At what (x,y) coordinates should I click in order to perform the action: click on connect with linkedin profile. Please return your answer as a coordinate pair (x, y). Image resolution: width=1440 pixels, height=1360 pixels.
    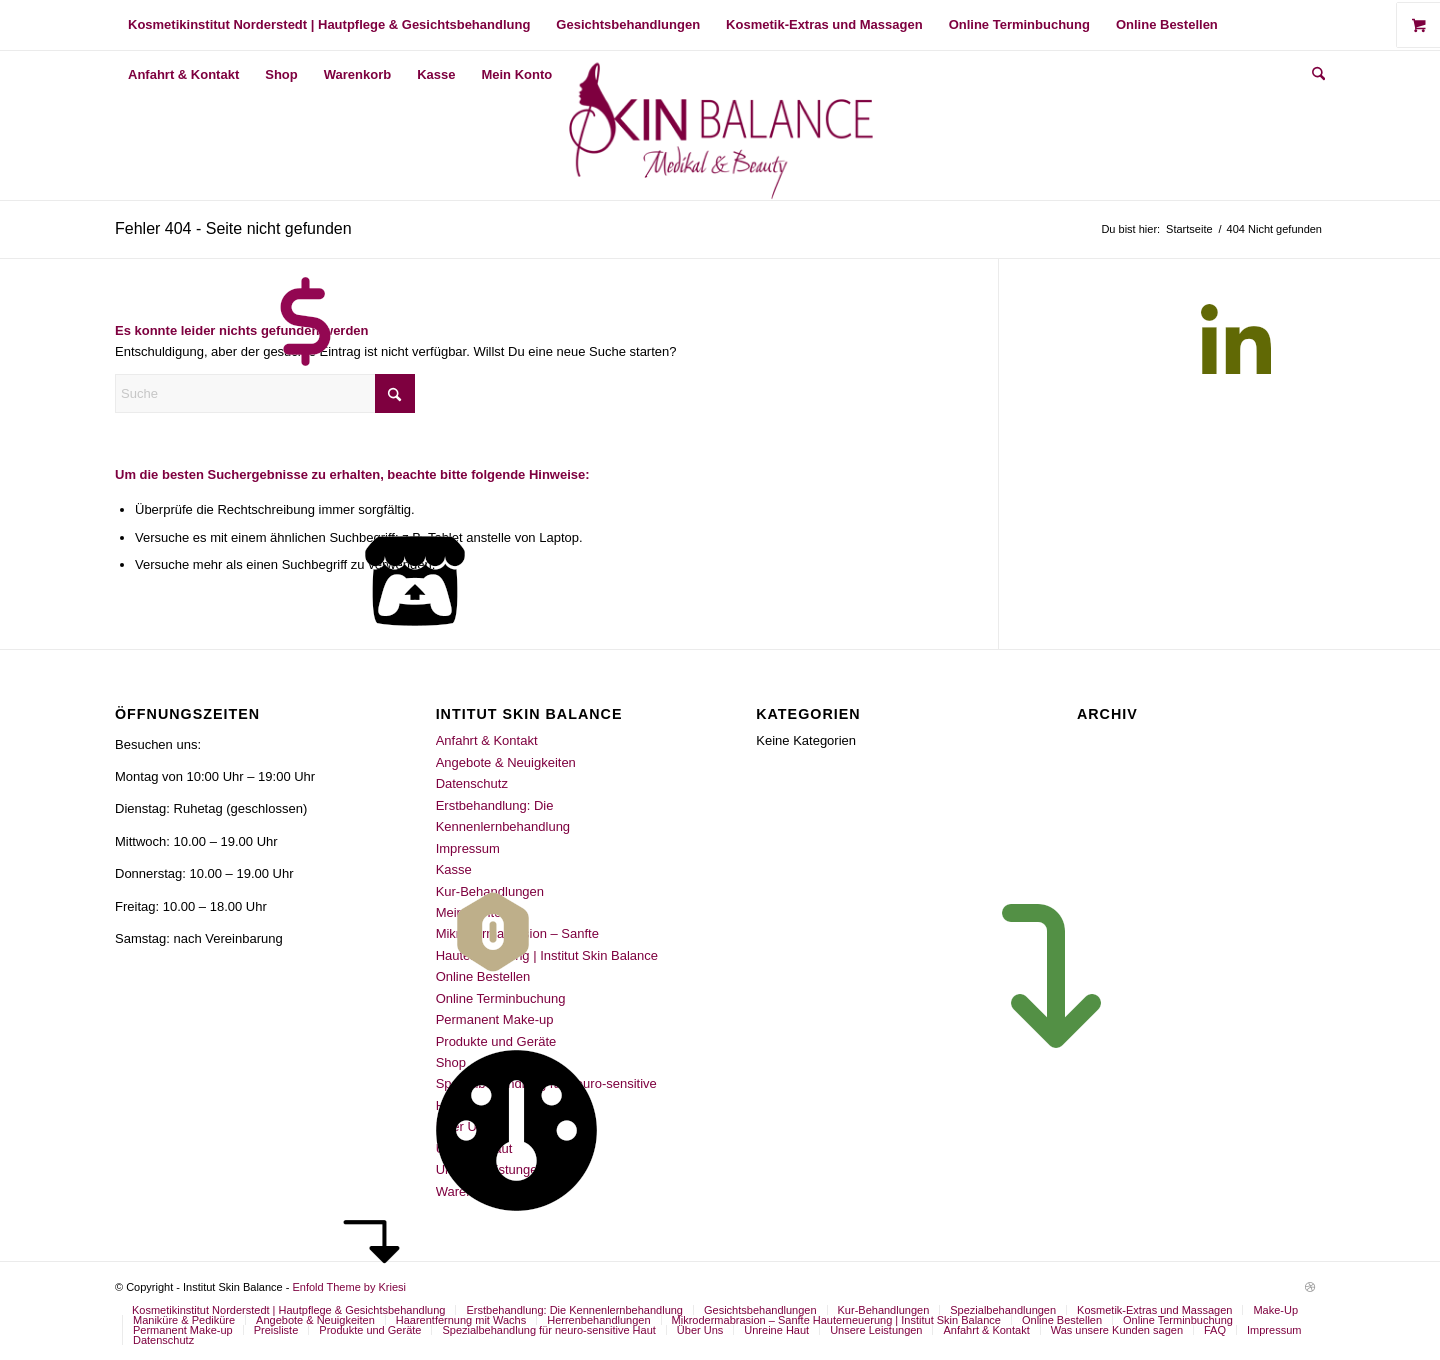
    Looking at the image, I should click on (1236, 344).